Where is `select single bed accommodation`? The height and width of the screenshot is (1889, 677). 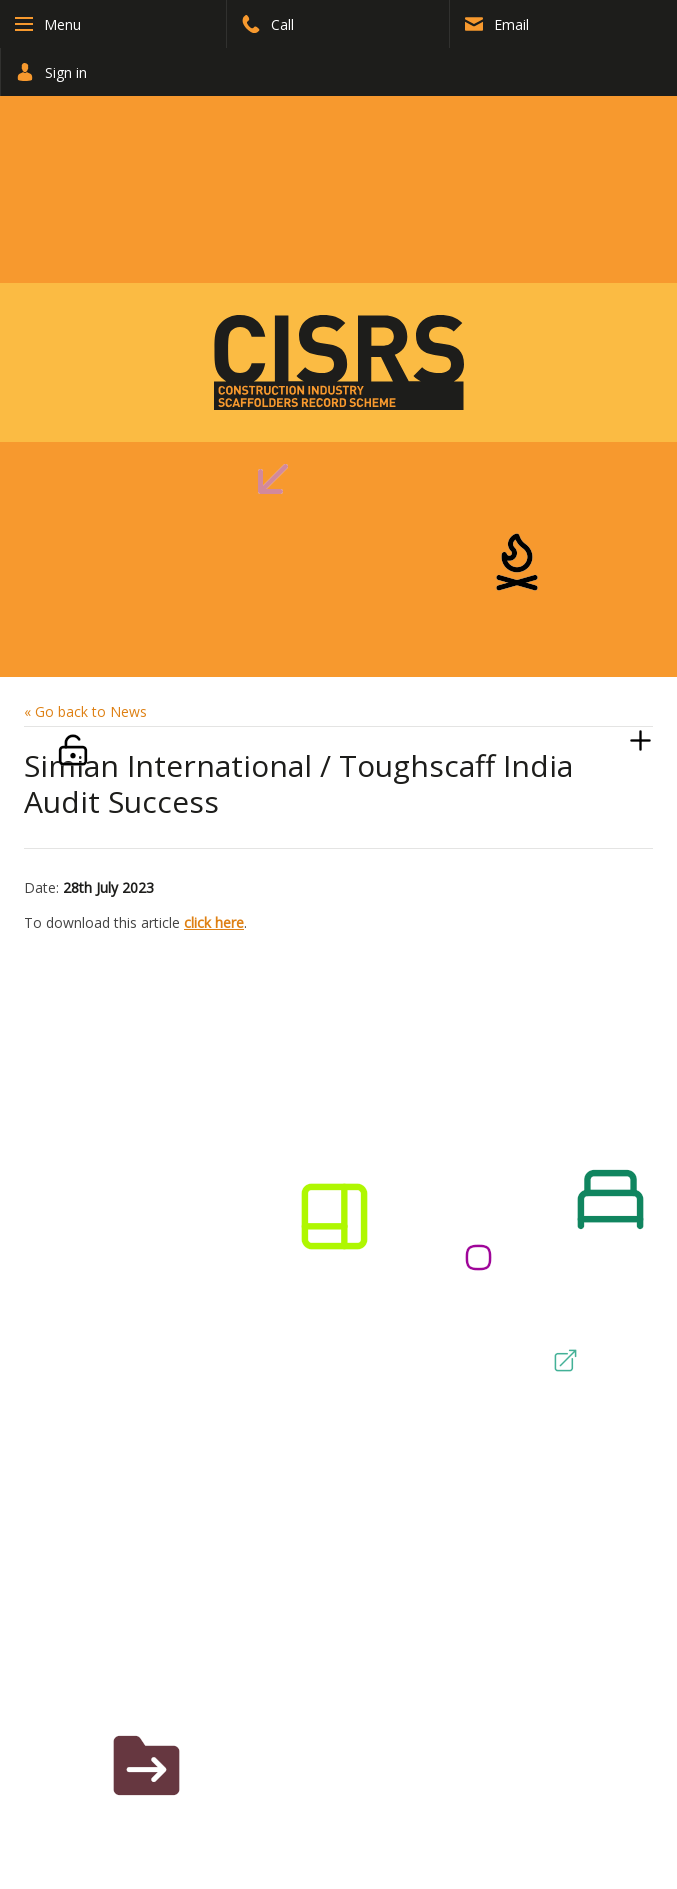 select single bed accommodation is located at coordinates (610, 1199).